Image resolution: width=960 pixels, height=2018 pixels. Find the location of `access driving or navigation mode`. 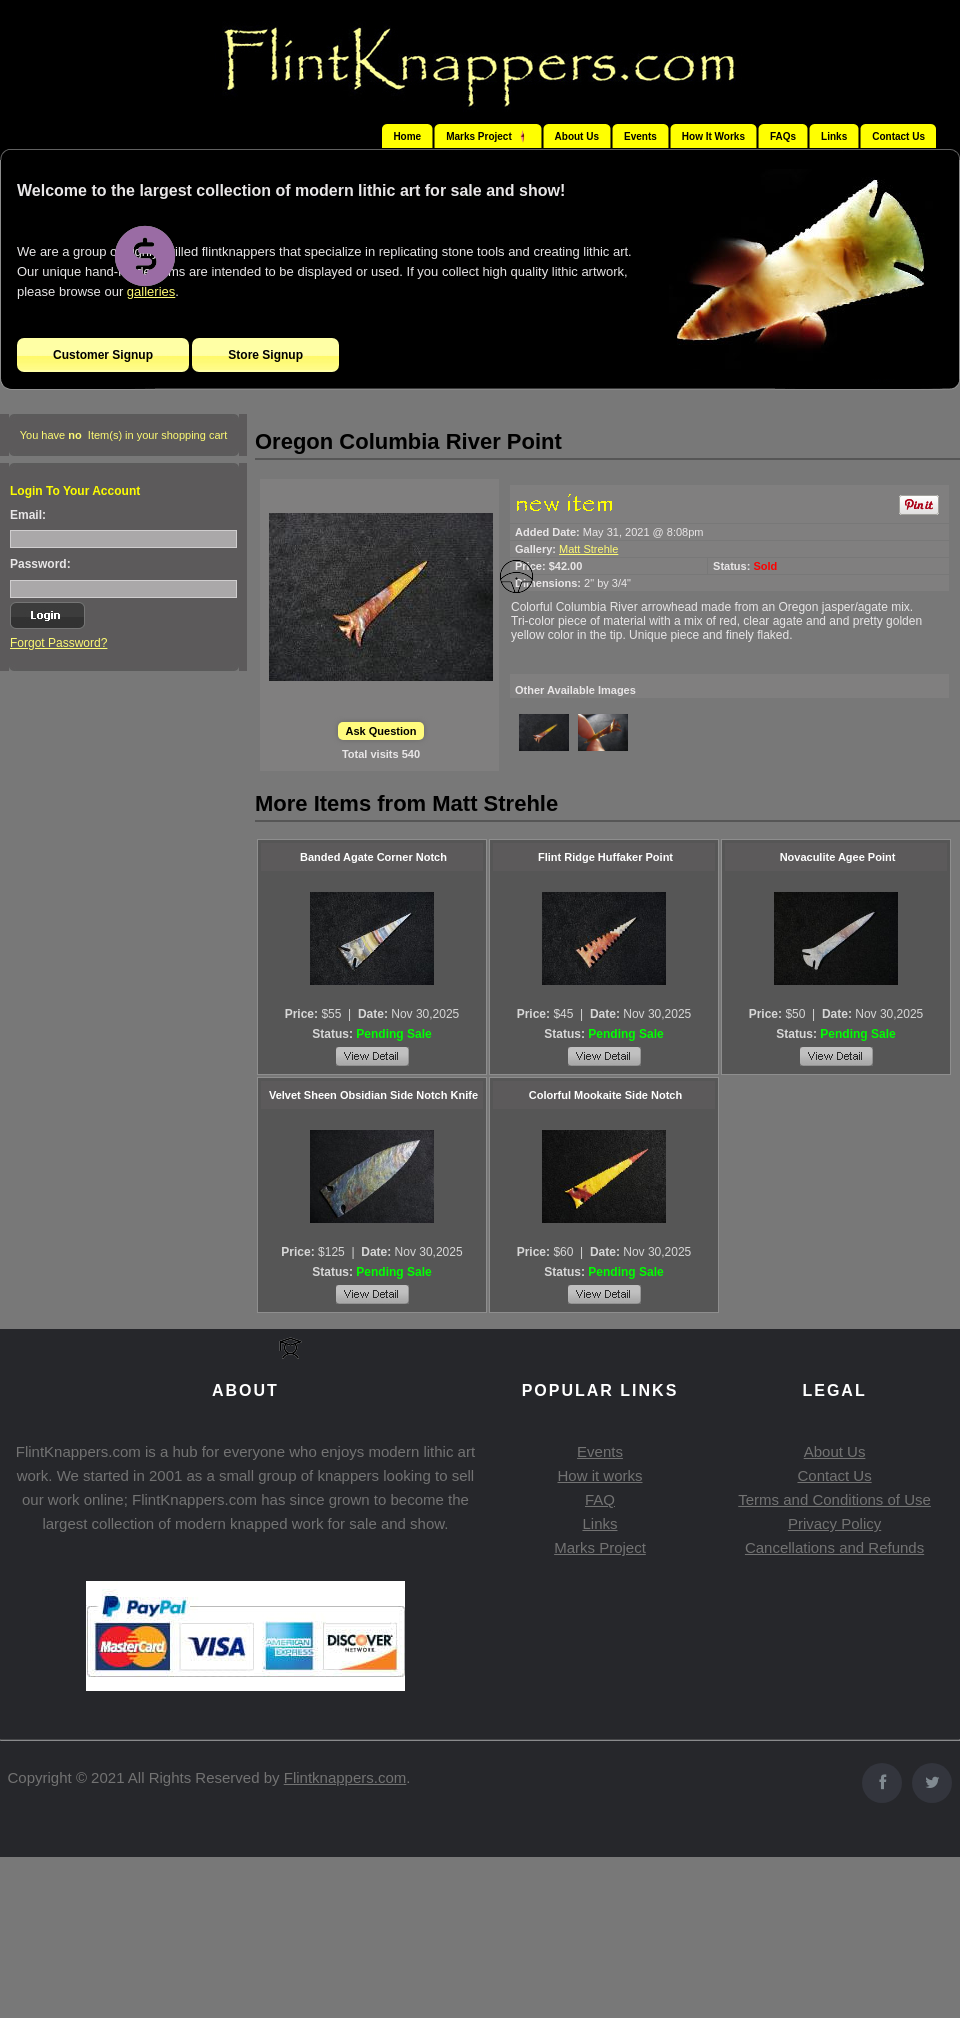

access driving or navigation mode is located at coordinates (516, 576).